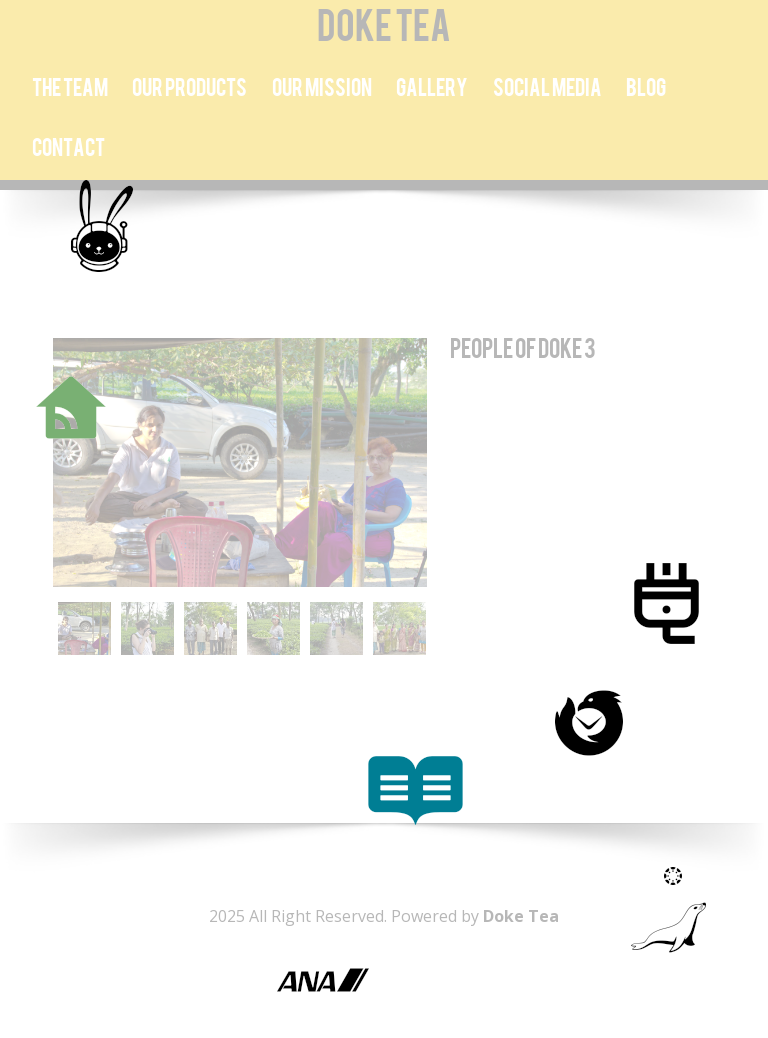 The width and height of the screenshot is (768, 1038). What do you see at coordinates (589, 723) in the screenshot?
I see `open Mozilla Thunderbird email client` at bounding box center [589, 723].